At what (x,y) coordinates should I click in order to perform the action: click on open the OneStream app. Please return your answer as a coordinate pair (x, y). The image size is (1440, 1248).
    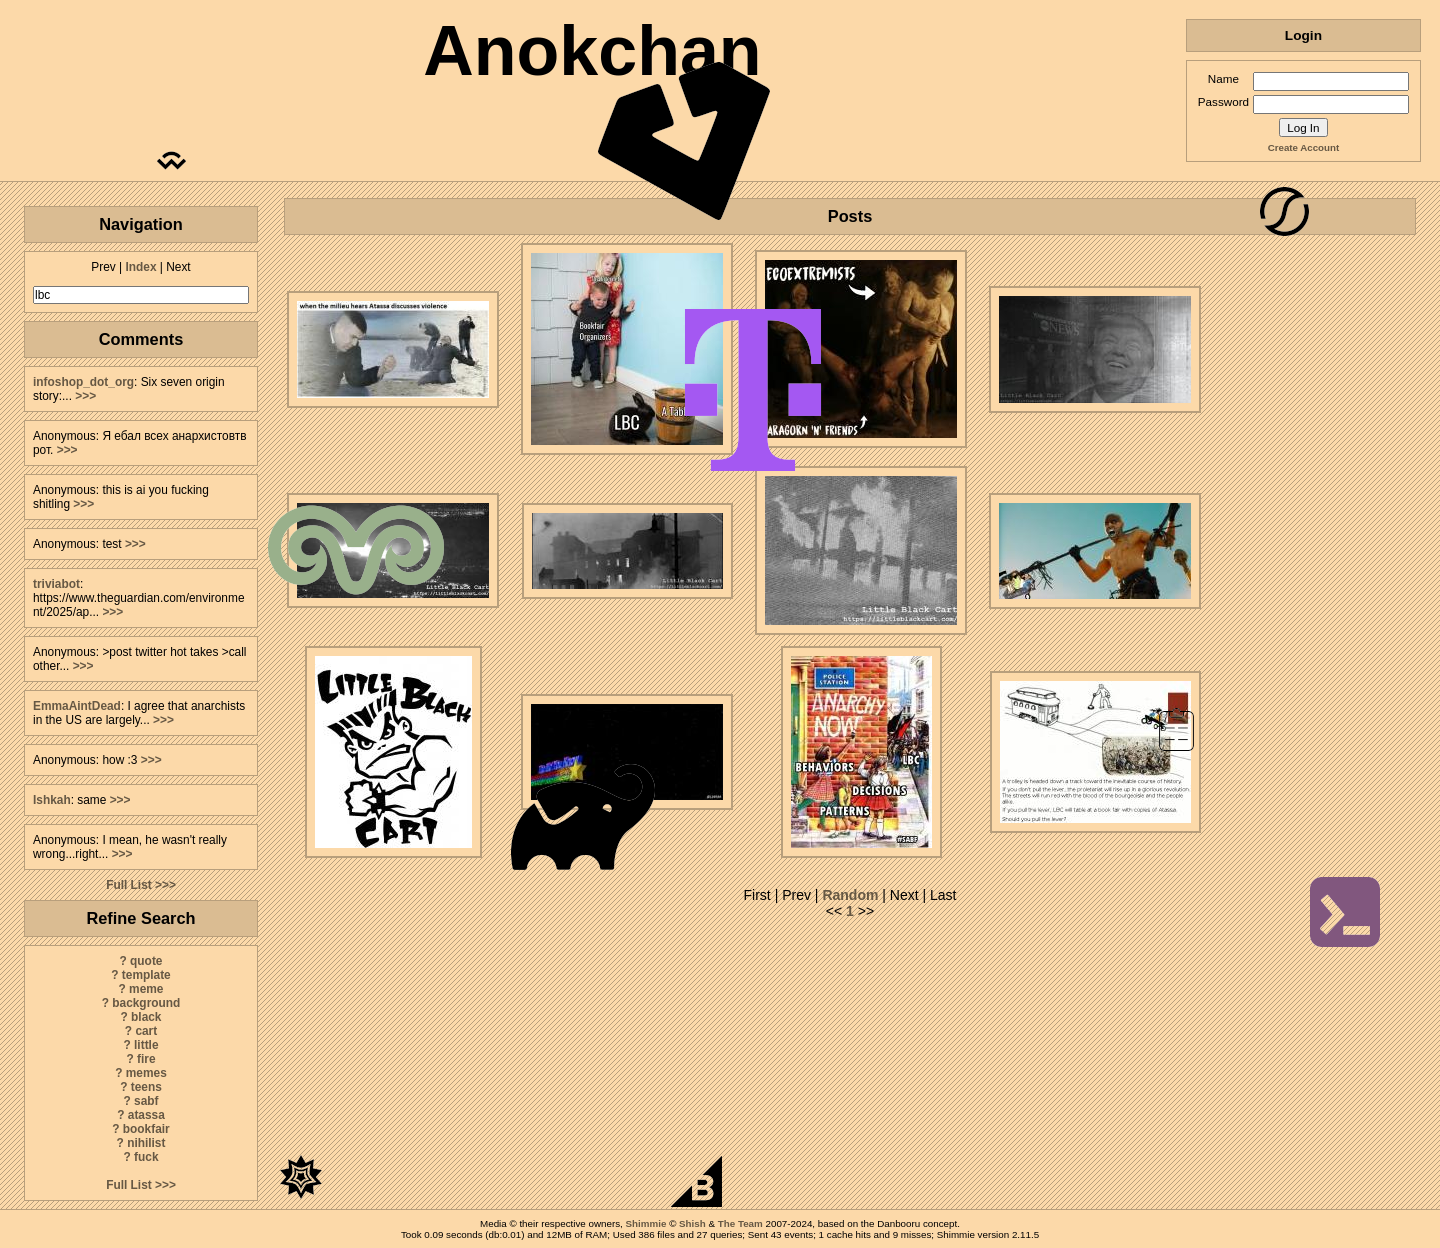
    Looking at the image, I should click on (1284, 211).